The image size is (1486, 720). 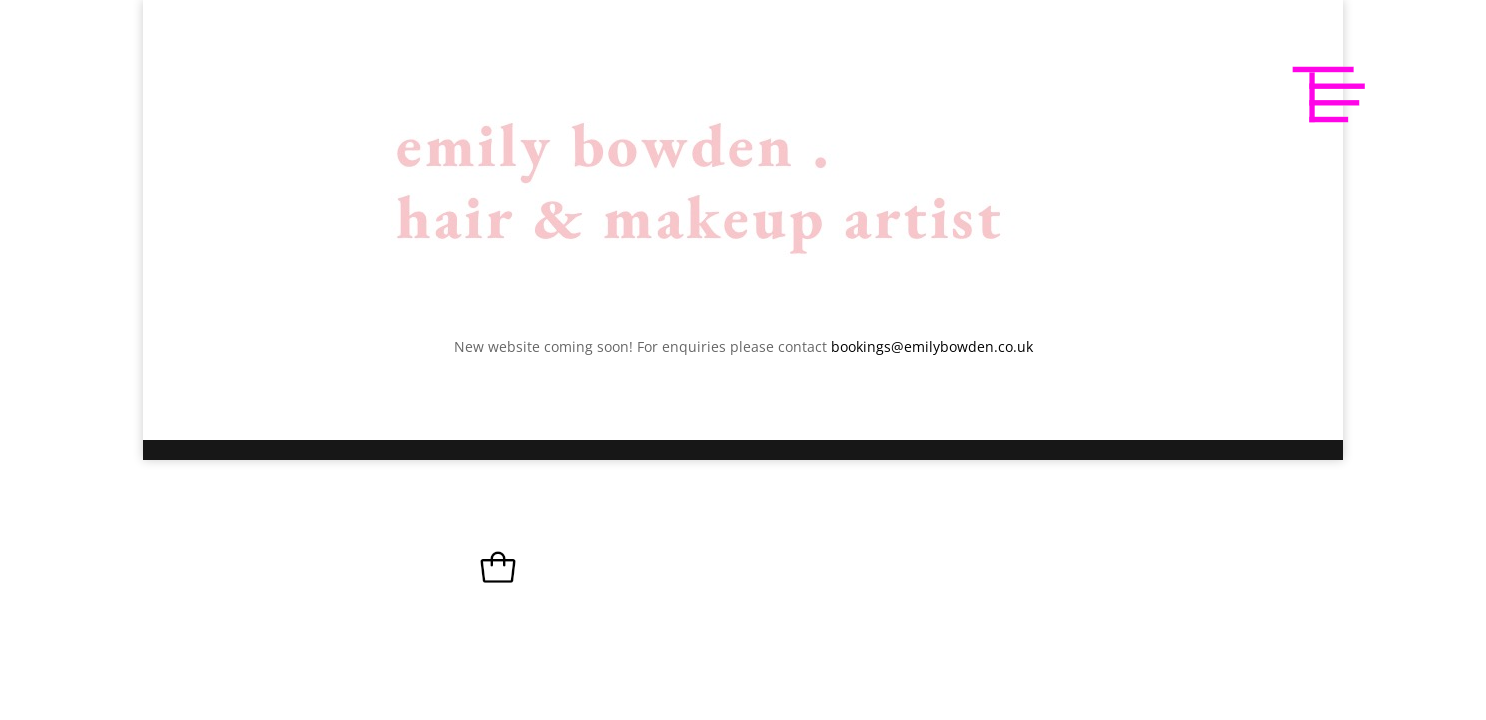 What do you see at coordinates (1331, 94) in the screenshot?
I see `view file explorer tree structure` at bounding box center [1331, 94].